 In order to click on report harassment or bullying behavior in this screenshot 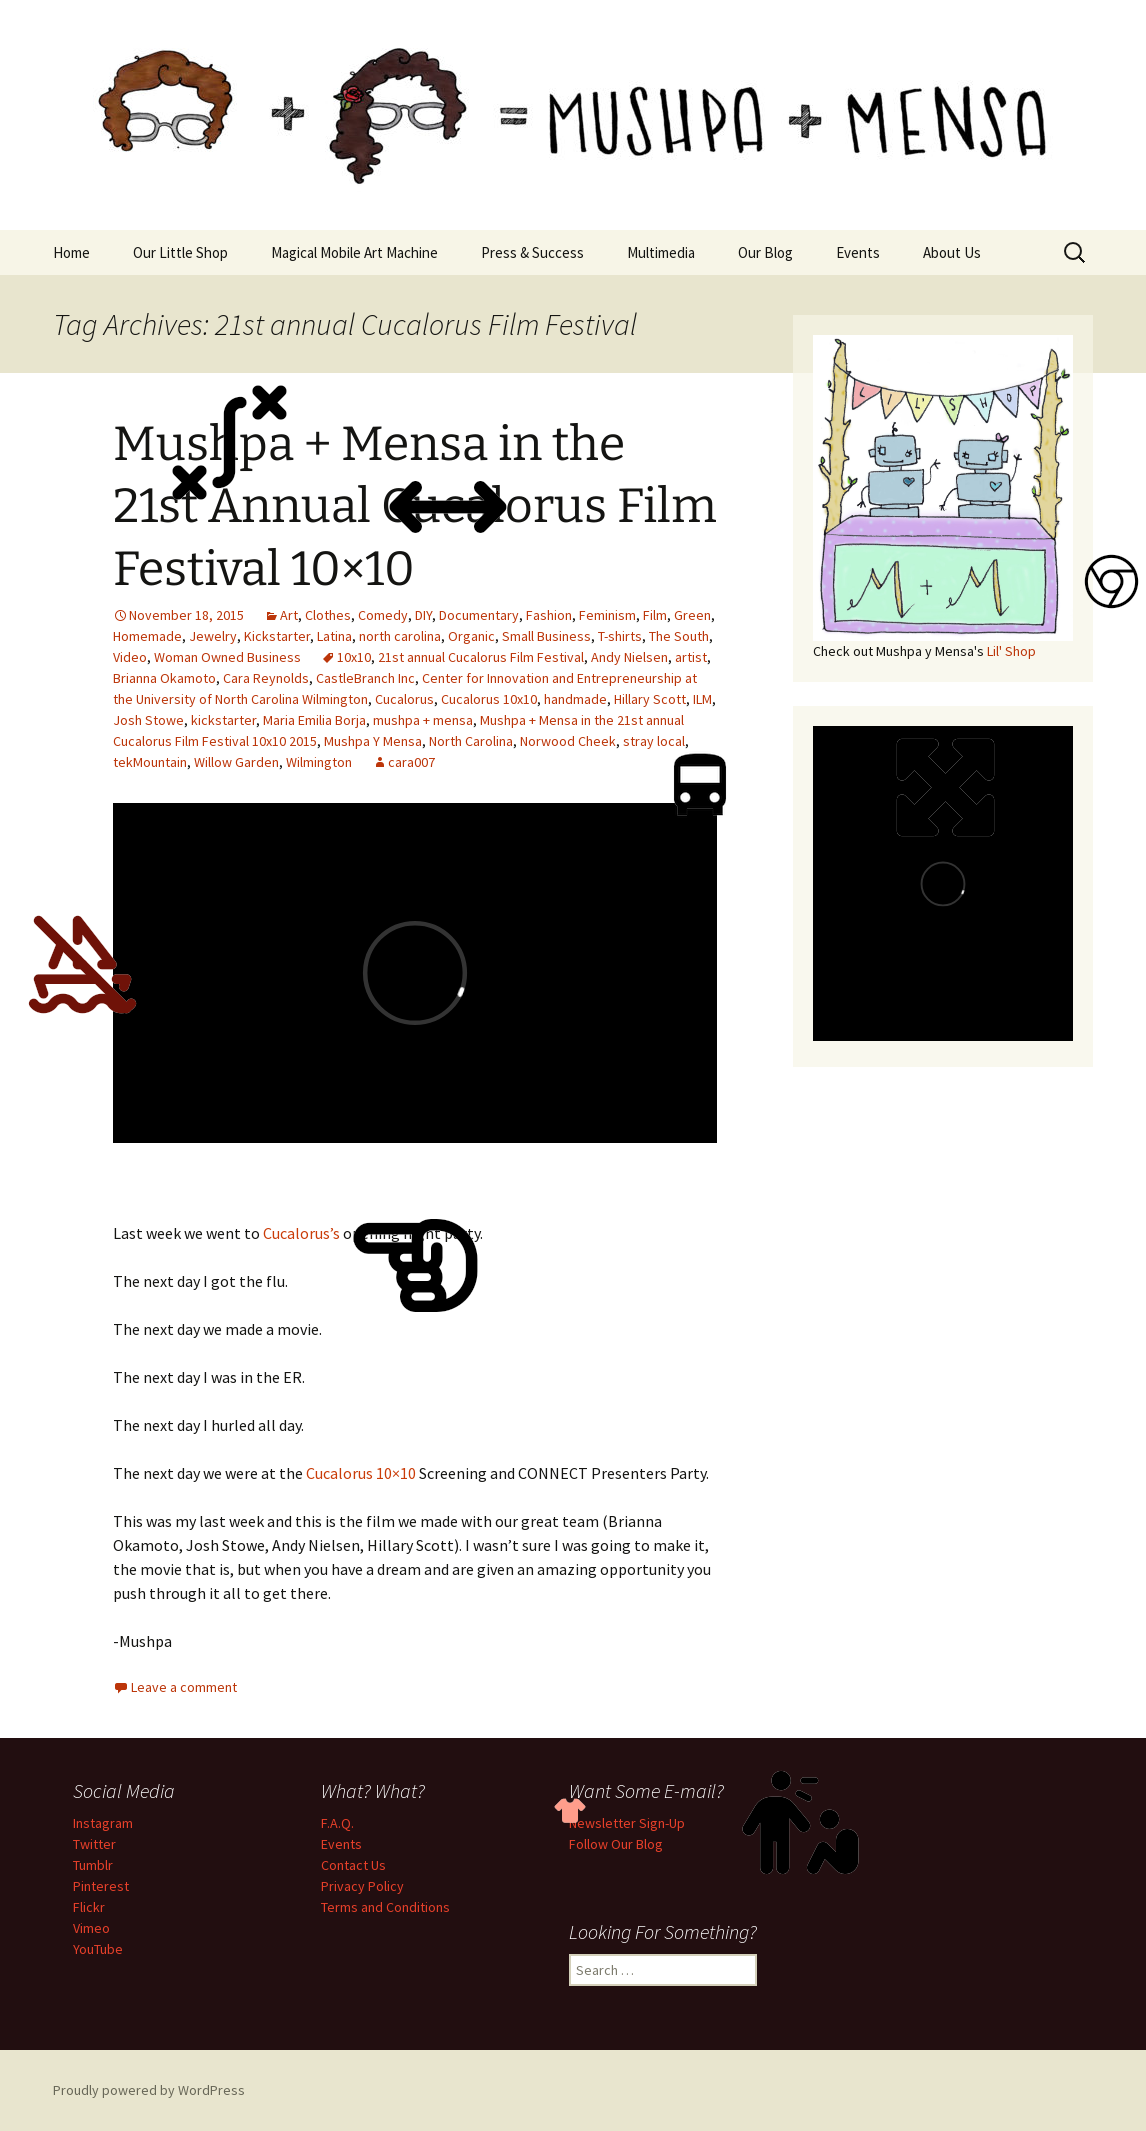, I will do `click(800, 1822)`.